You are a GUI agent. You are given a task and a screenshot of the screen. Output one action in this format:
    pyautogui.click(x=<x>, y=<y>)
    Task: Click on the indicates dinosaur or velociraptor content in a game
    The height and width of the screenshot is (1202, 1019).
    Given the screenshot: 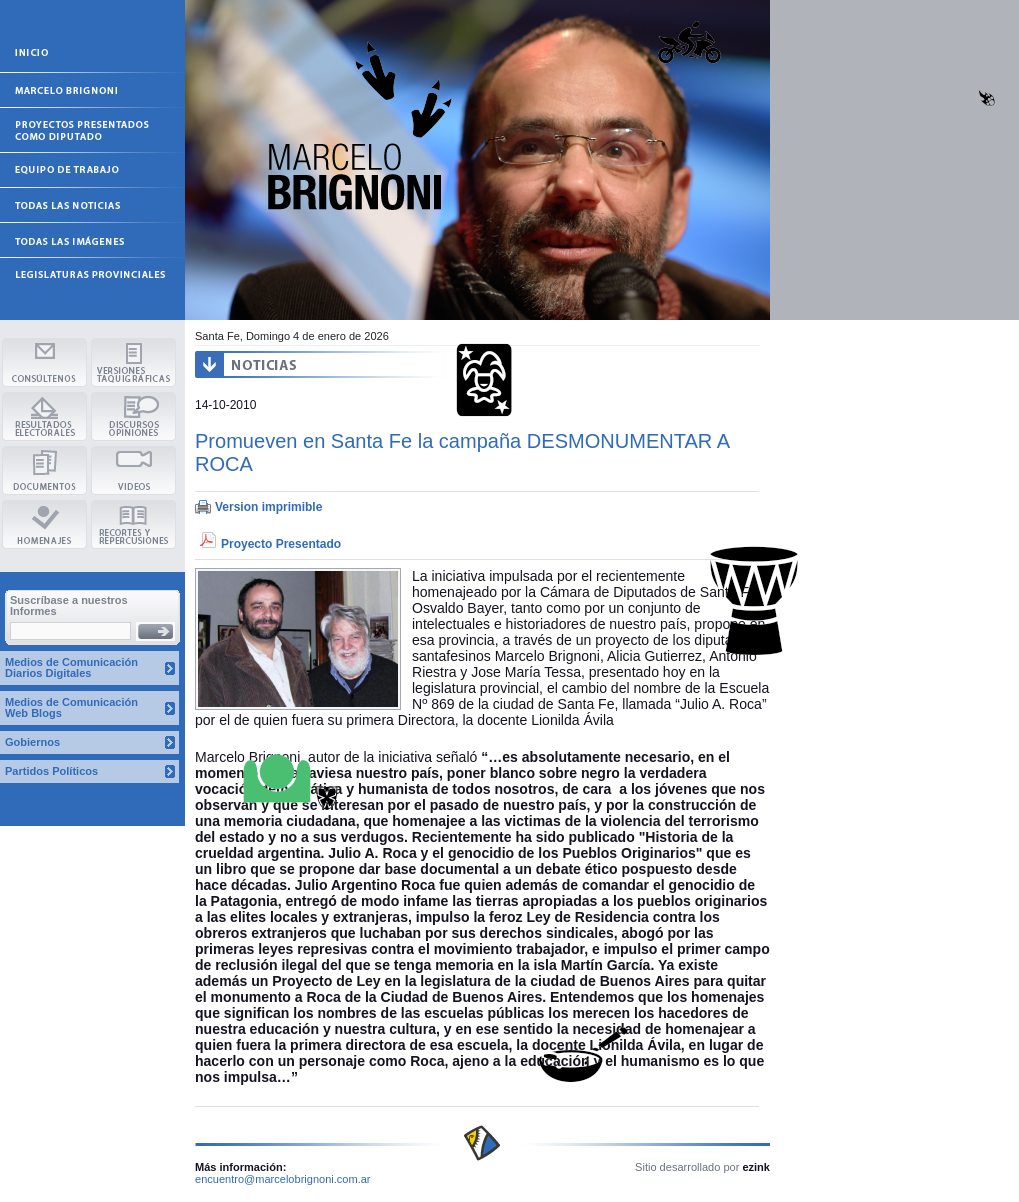 What is the action you would take?
    pyautogui.click(x=403, y=89)
    